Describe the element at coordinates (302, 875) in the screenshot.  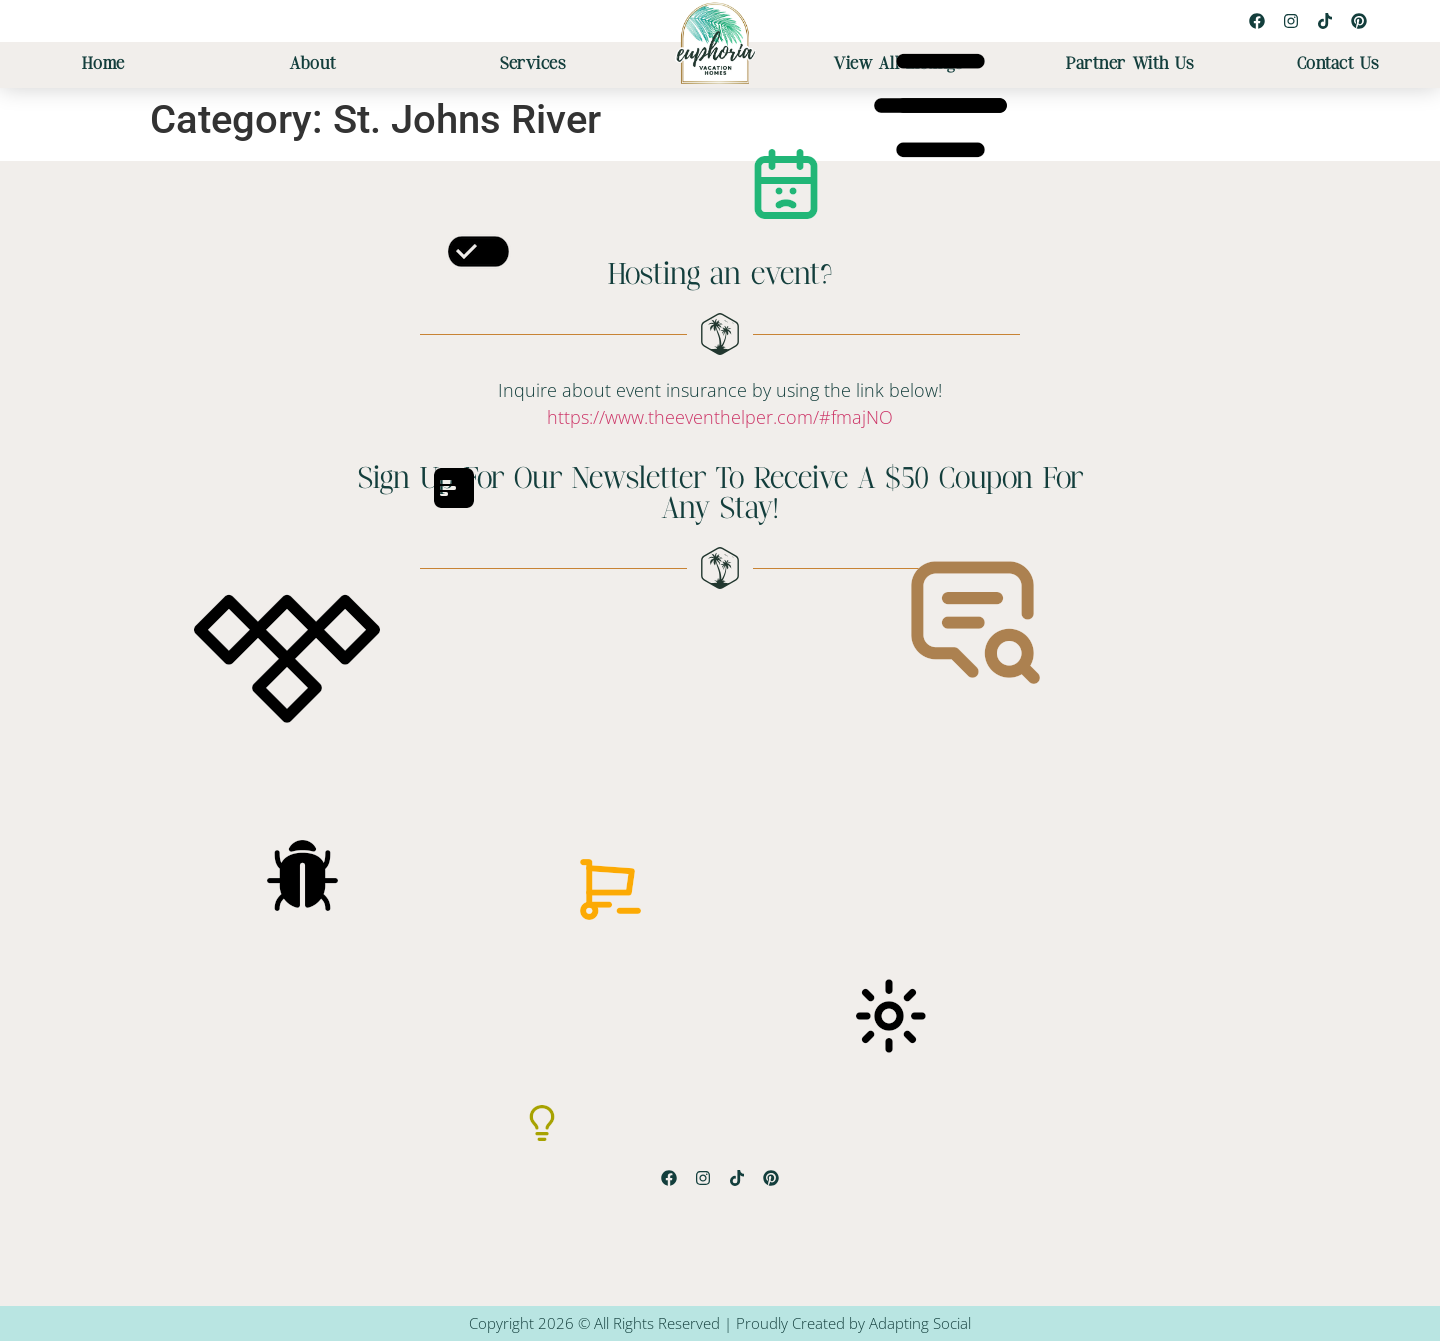
I see `report a bug or issue` at that location.